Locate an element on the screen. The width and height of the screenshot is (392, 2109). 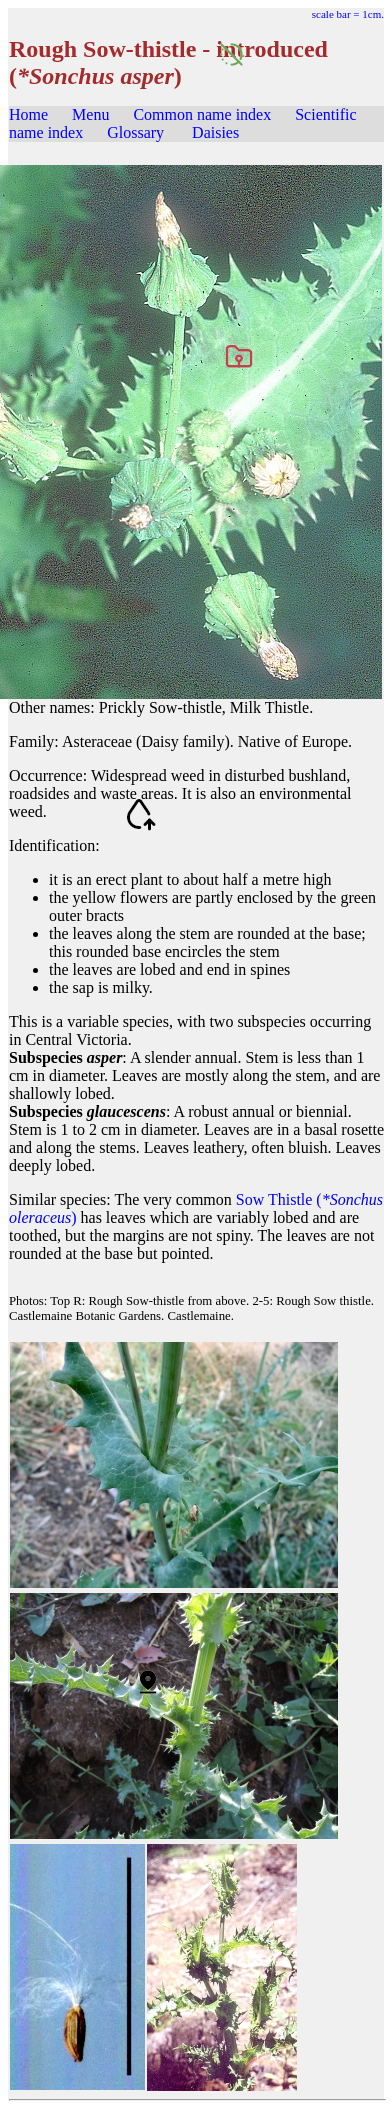
drop a pin to mark a location is located at coordinates (148, 1682).